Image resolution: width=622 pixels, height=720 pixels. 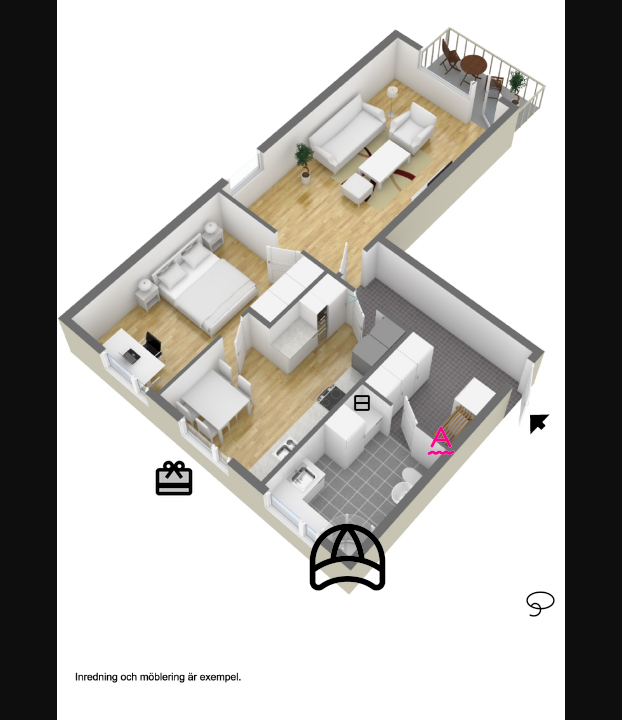 I want to click on split view horizontally, so click(x=362, y=403).